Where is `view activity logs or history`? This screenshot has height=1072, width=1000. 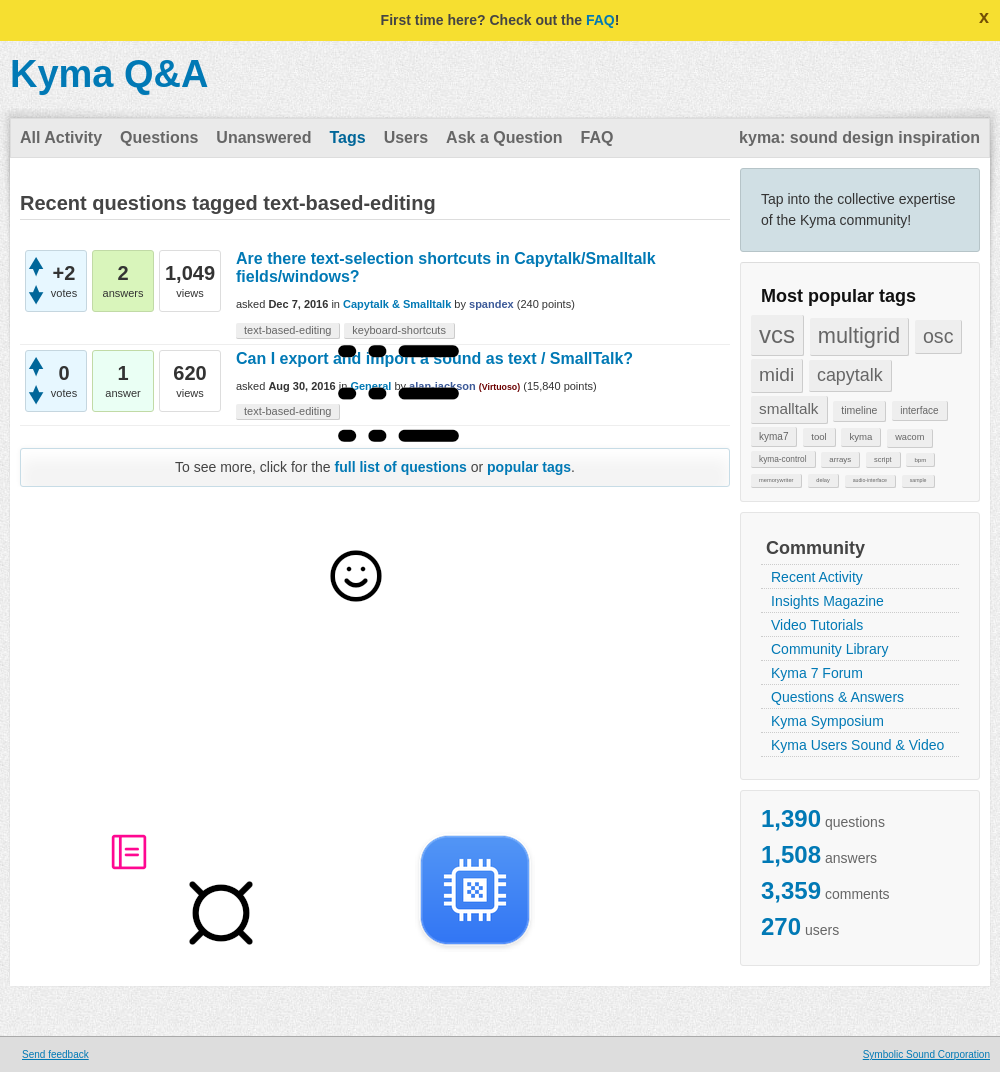 view activity logs or history is located at coordinates (398, 393).